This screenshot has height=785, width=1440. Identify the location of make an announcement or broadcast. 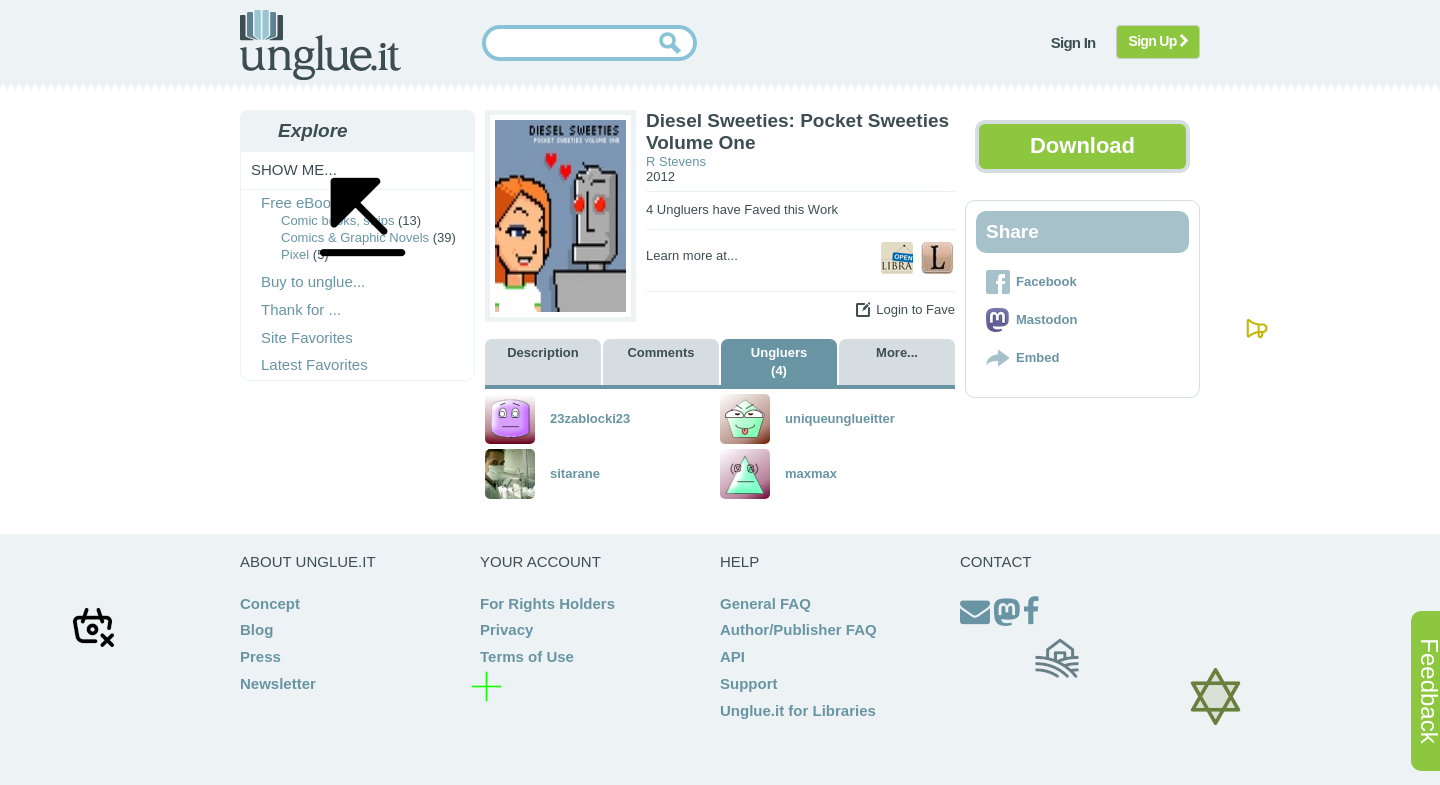
(1256, 329).